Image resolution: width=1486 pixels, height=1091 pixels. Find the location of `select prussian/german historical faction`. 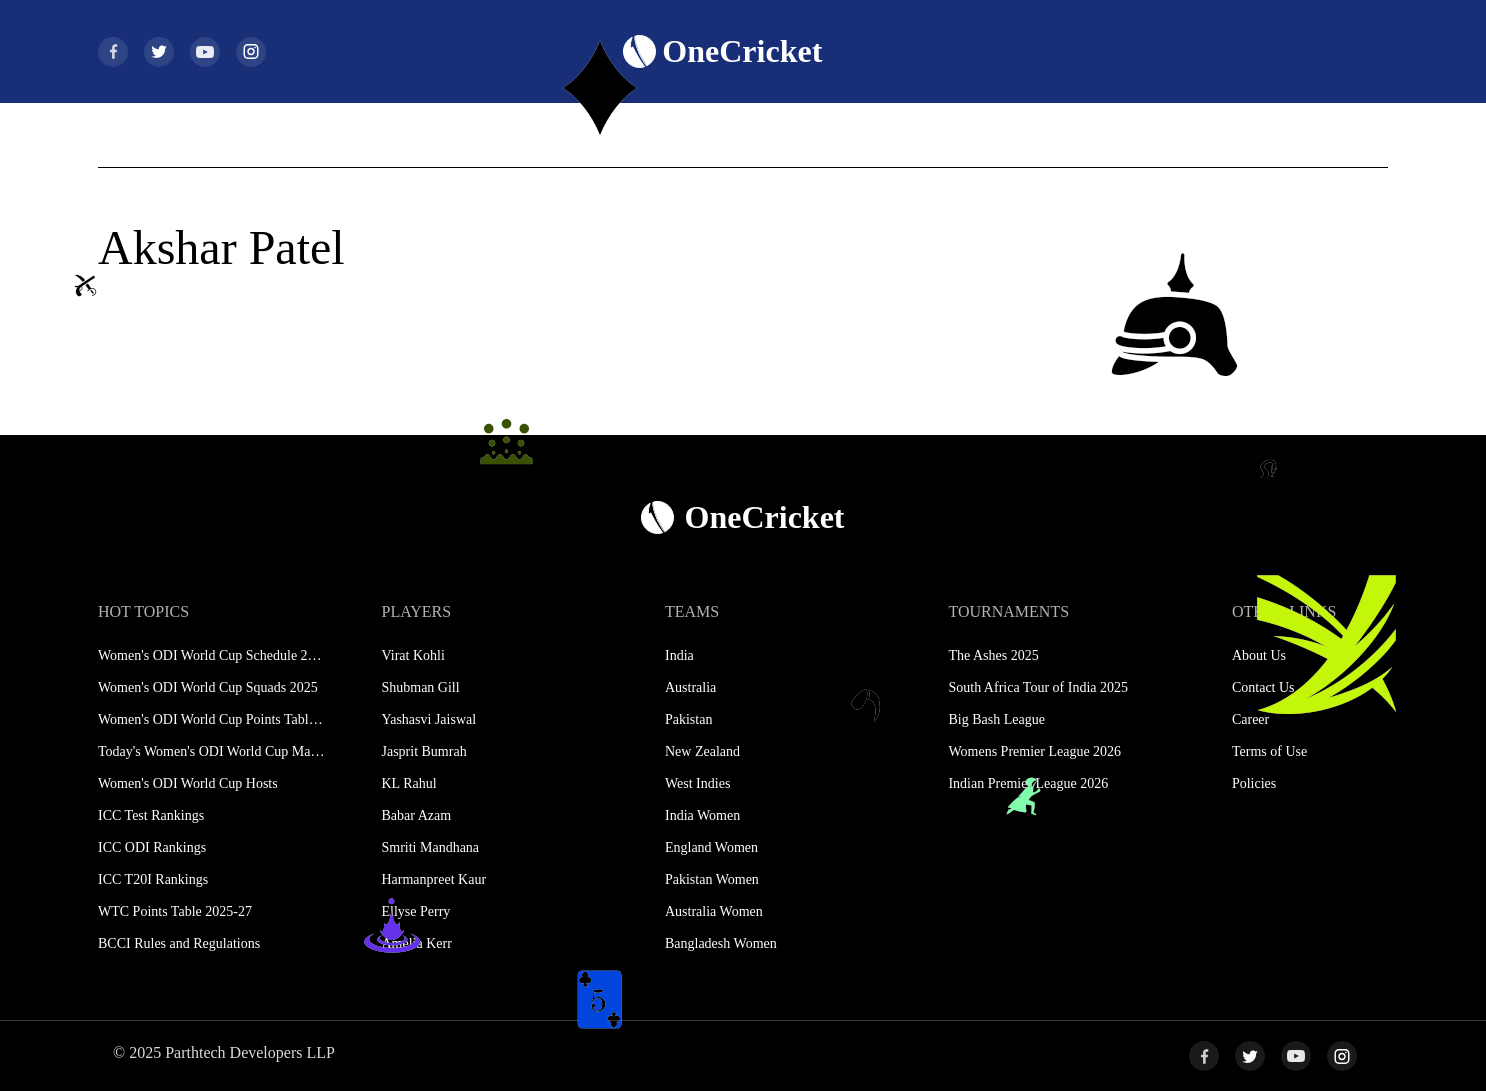

select prussian/german historical faction is located at coordinates (1174, 320).